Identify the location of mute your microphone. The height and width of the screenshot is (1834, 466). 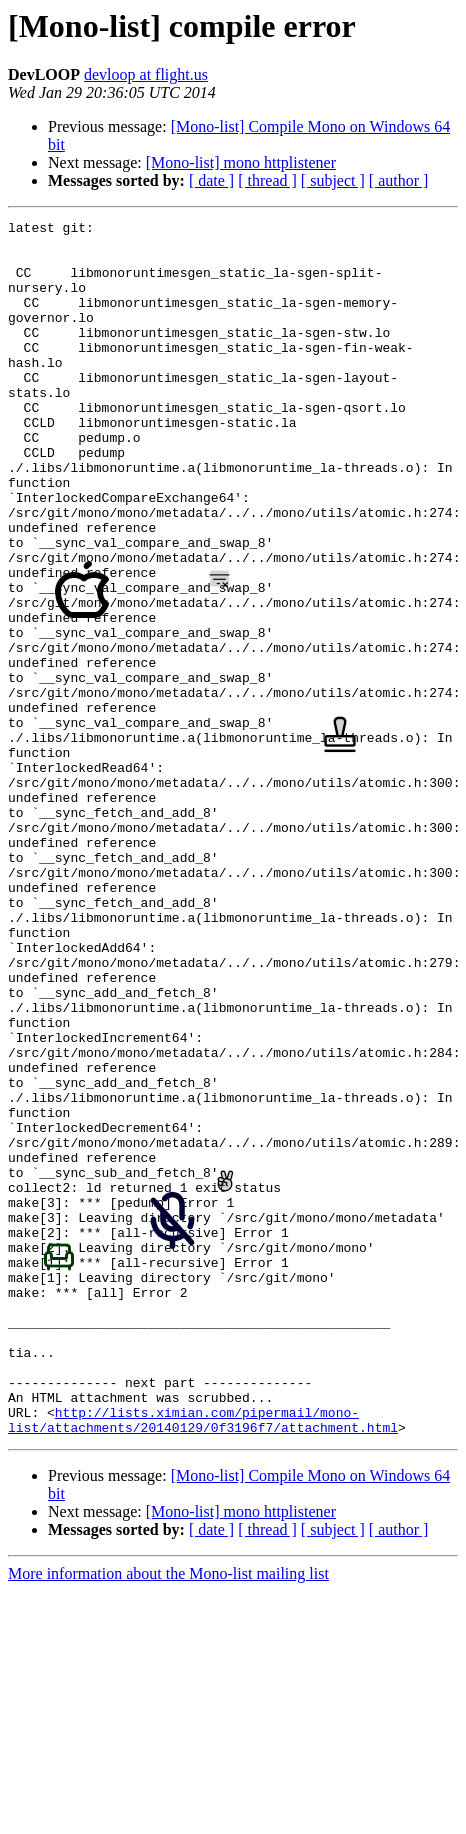
(172, 1219).